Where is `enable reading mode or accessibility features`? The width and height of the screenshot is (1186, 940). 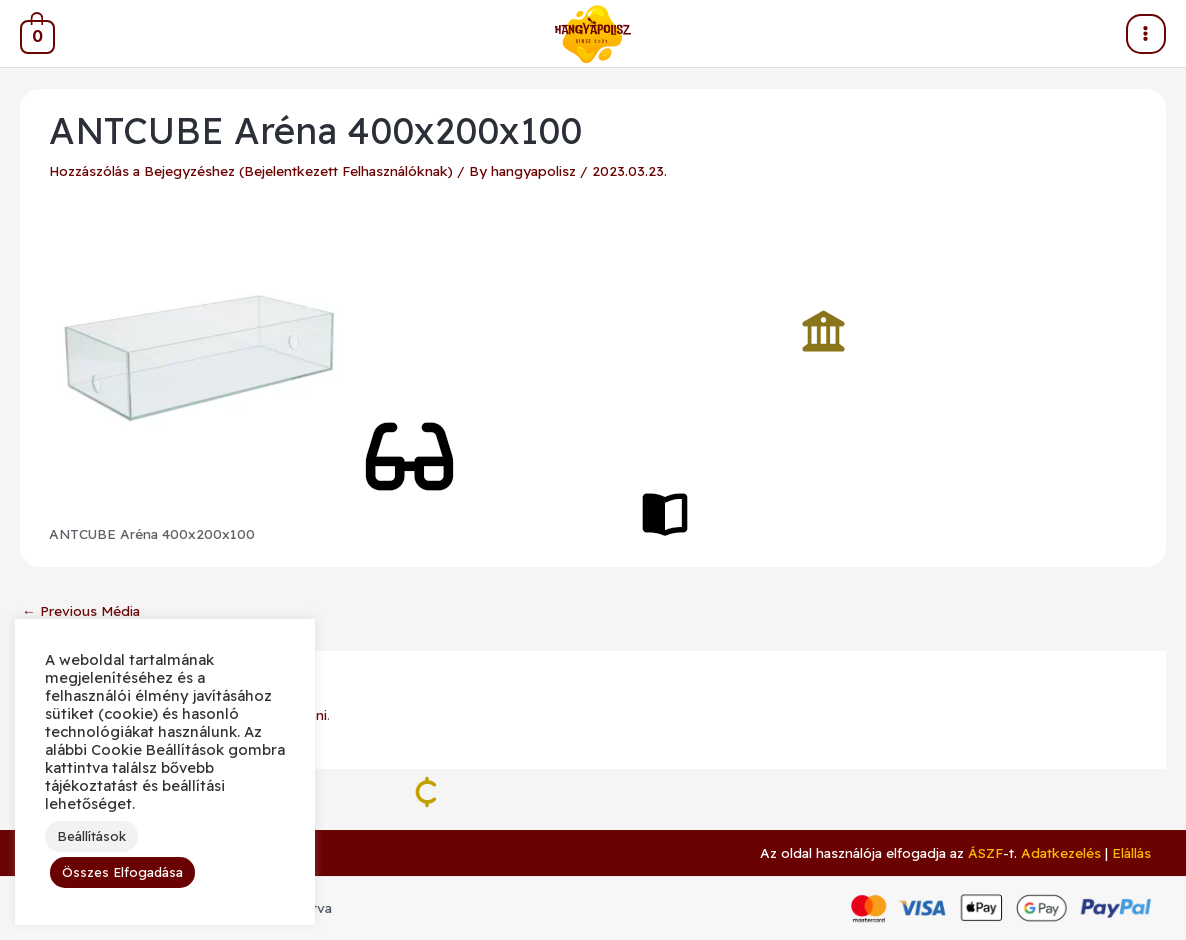 enable reading mode or accessibility features is located at coordinates (409, 456).